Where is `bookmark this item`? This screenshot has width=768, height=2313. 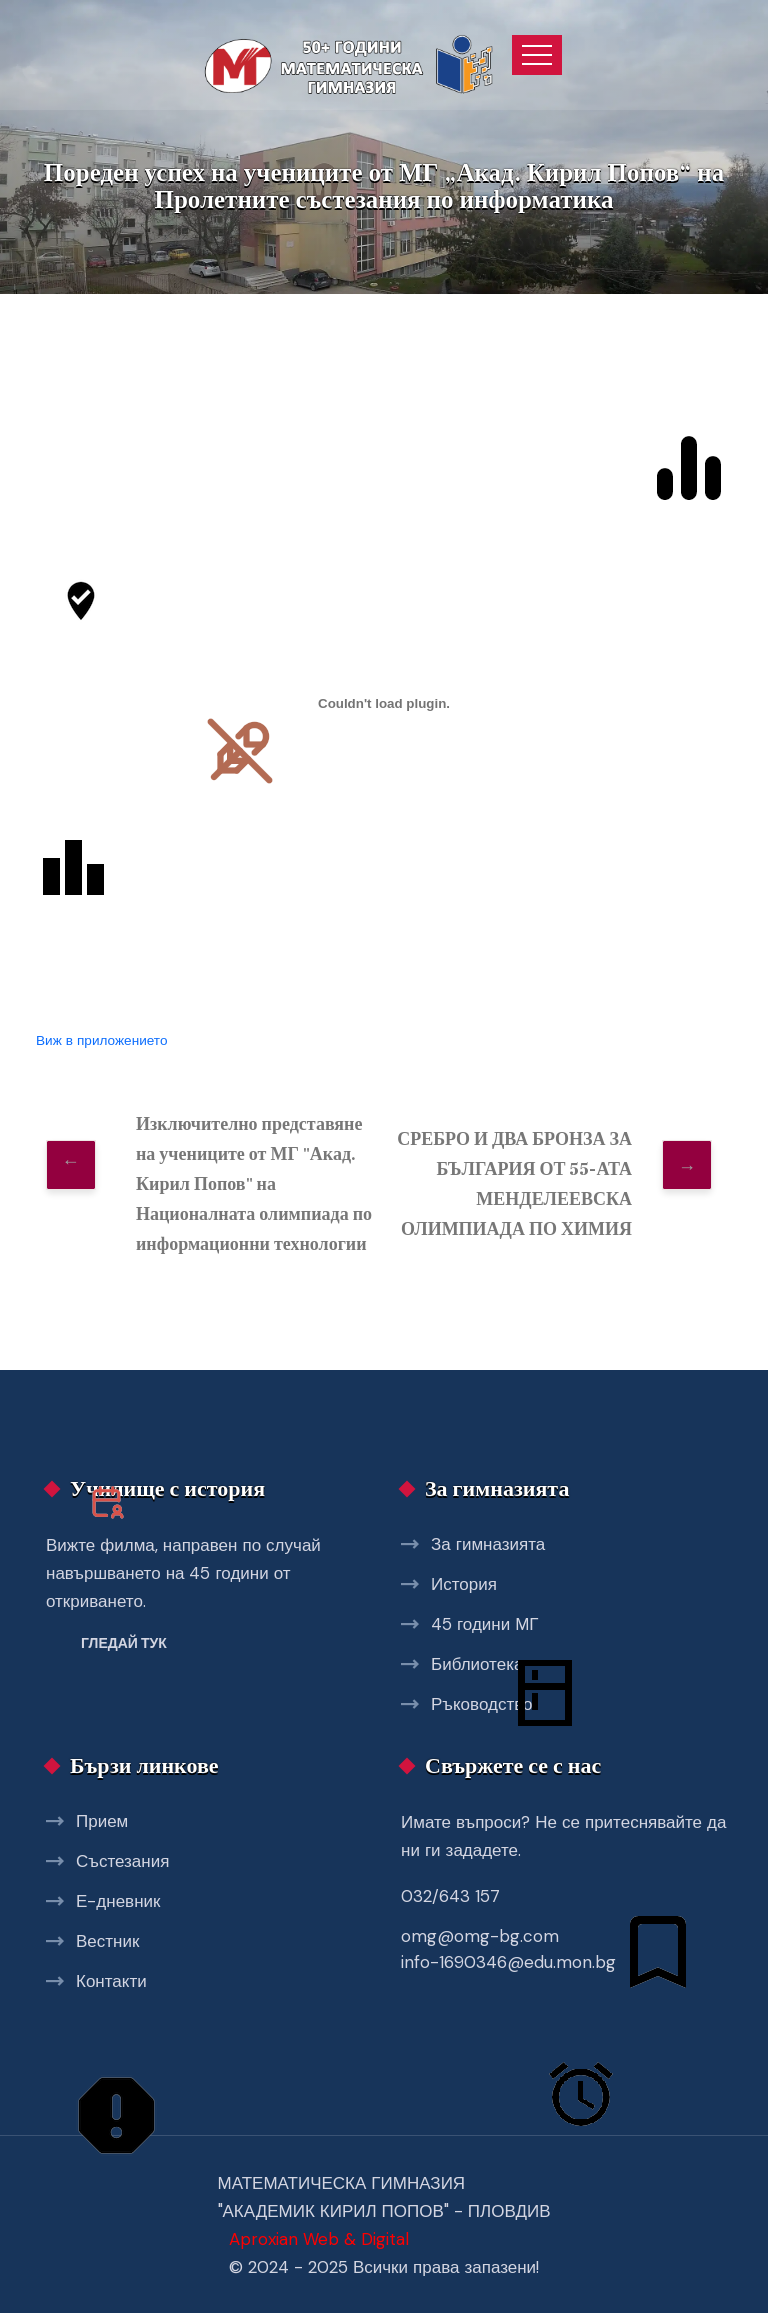 bookmark this item is located at coordinates (658, 1952).